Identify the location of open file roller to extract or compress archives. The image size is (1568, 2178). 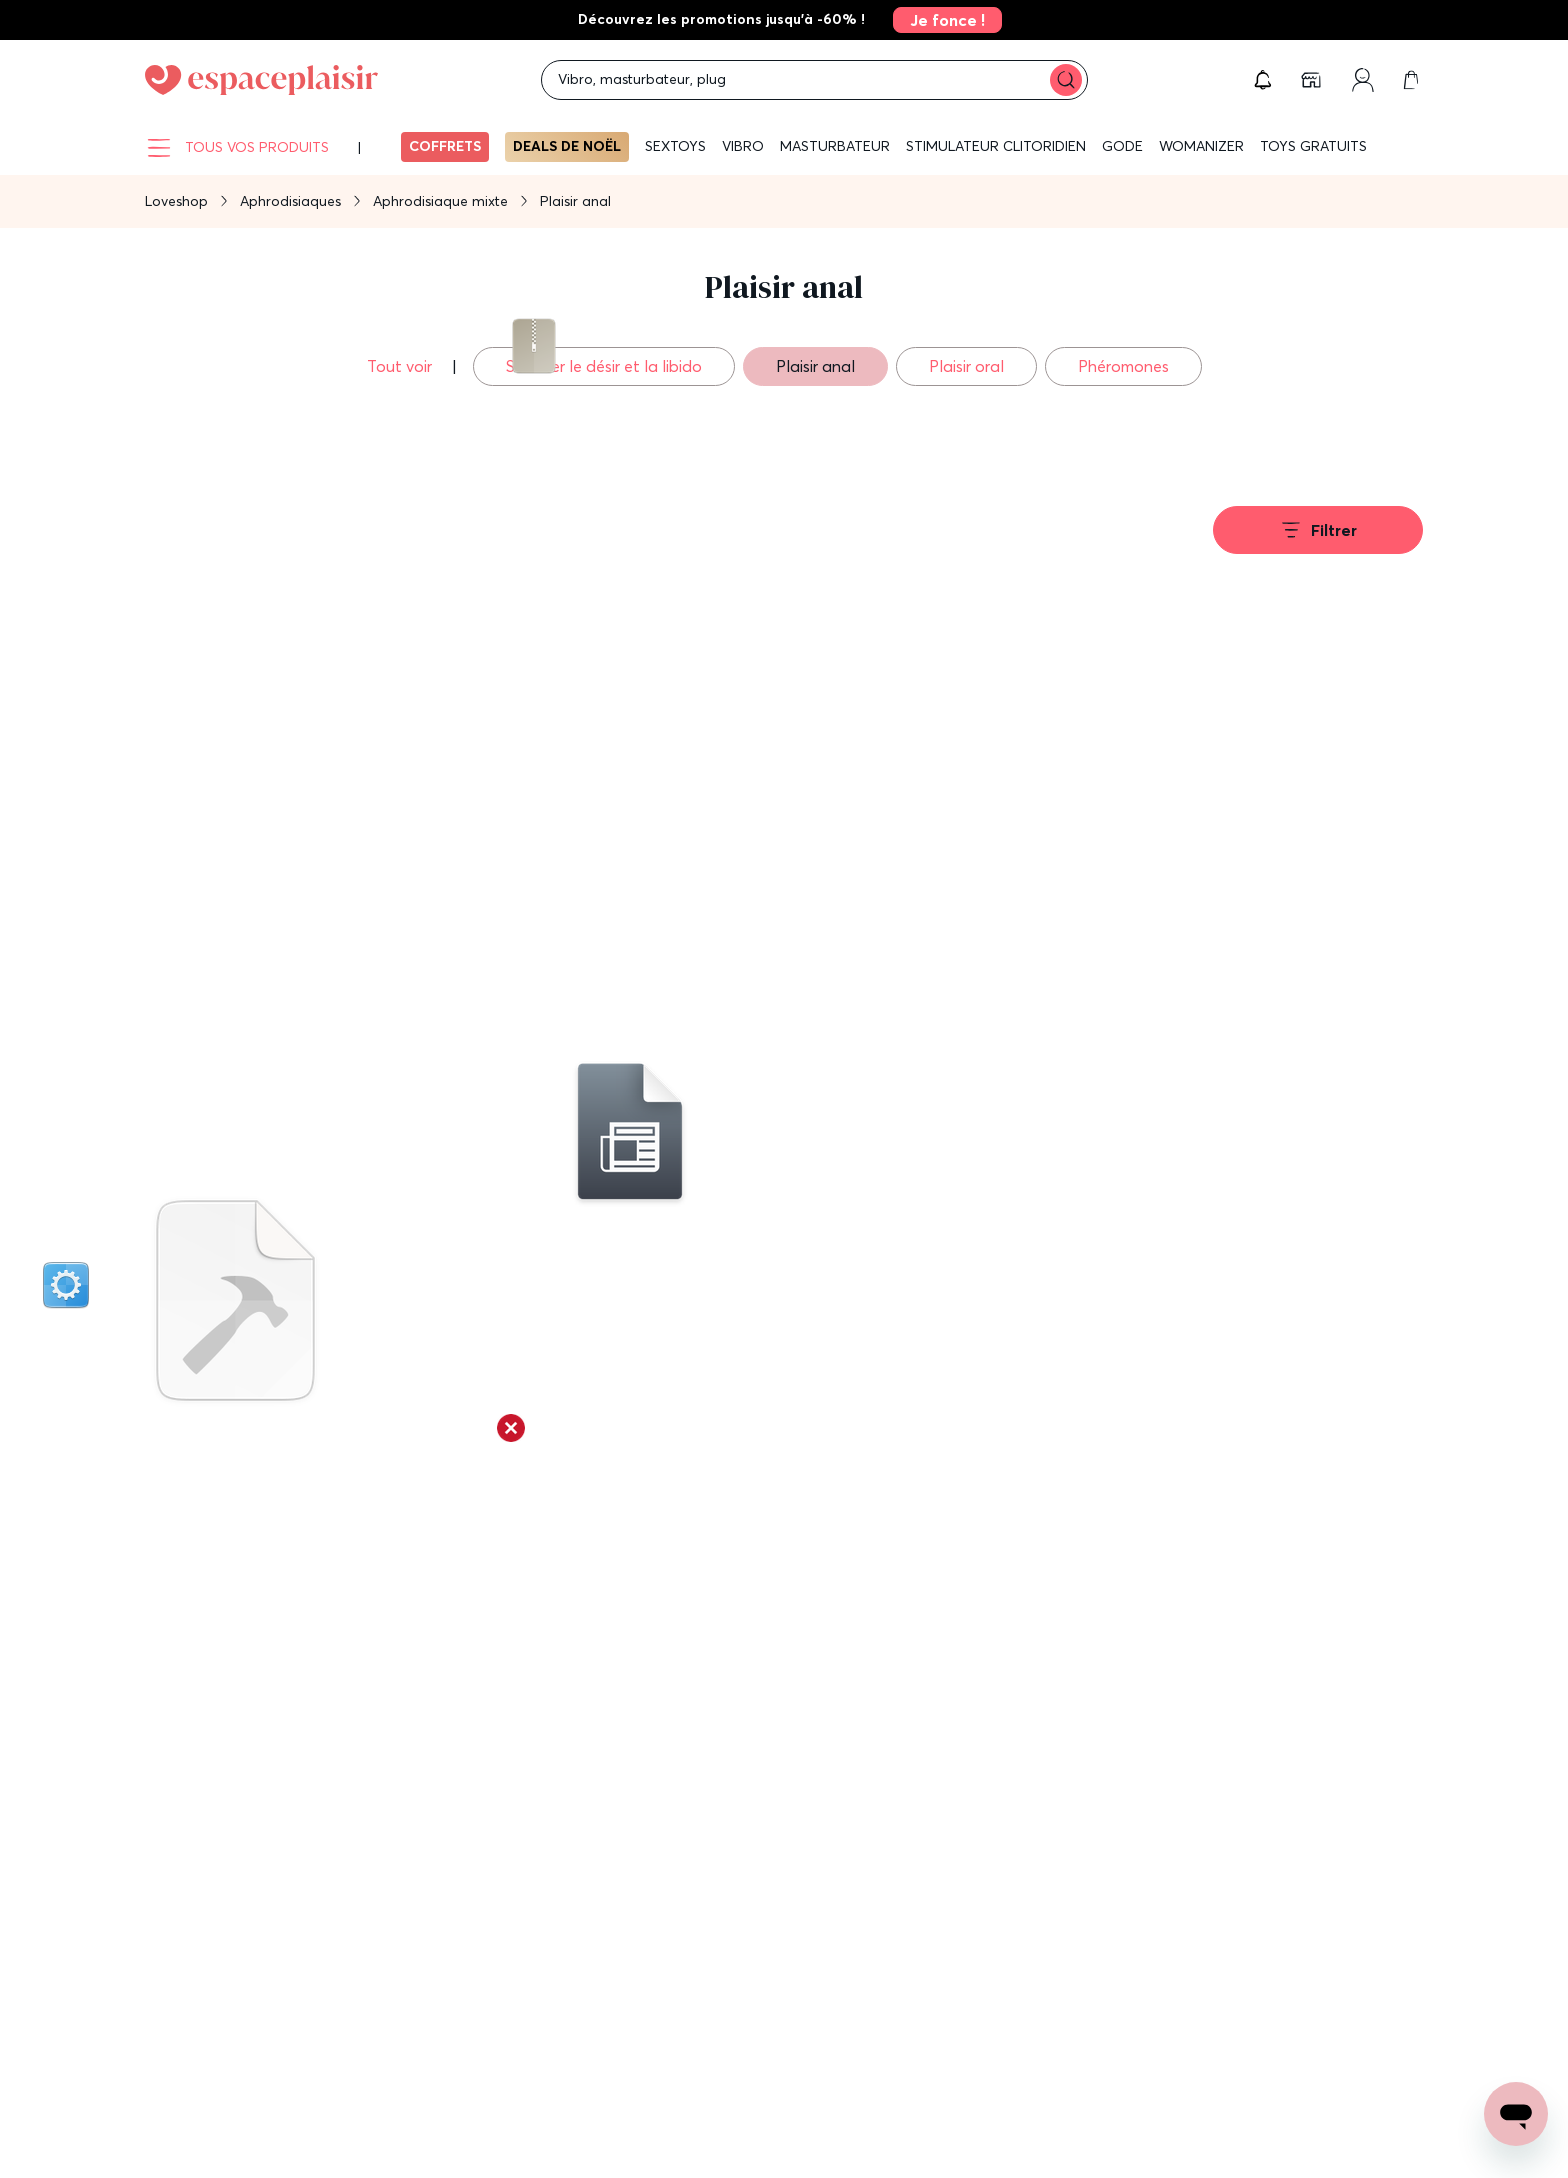
(534, 346).